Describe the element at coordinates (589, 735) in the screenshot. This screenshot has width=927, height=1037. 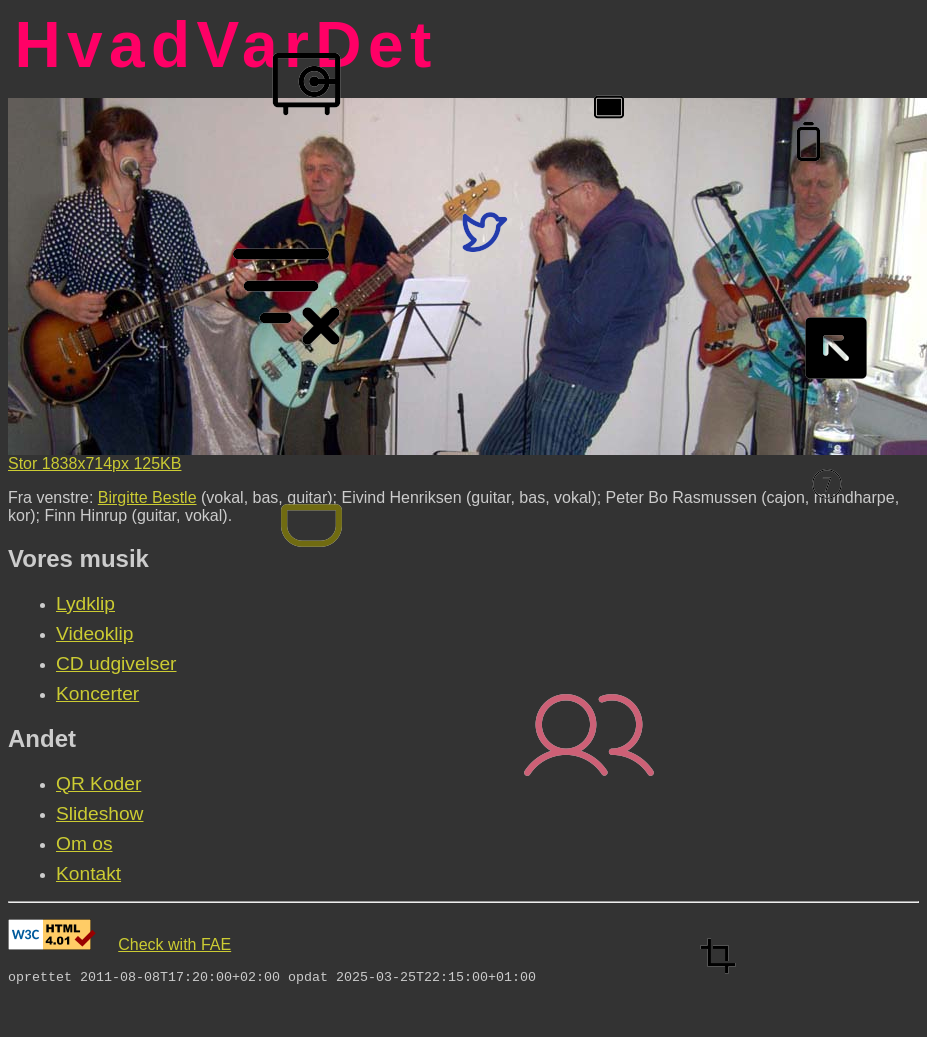
I see `view all users or contacts` at that location.